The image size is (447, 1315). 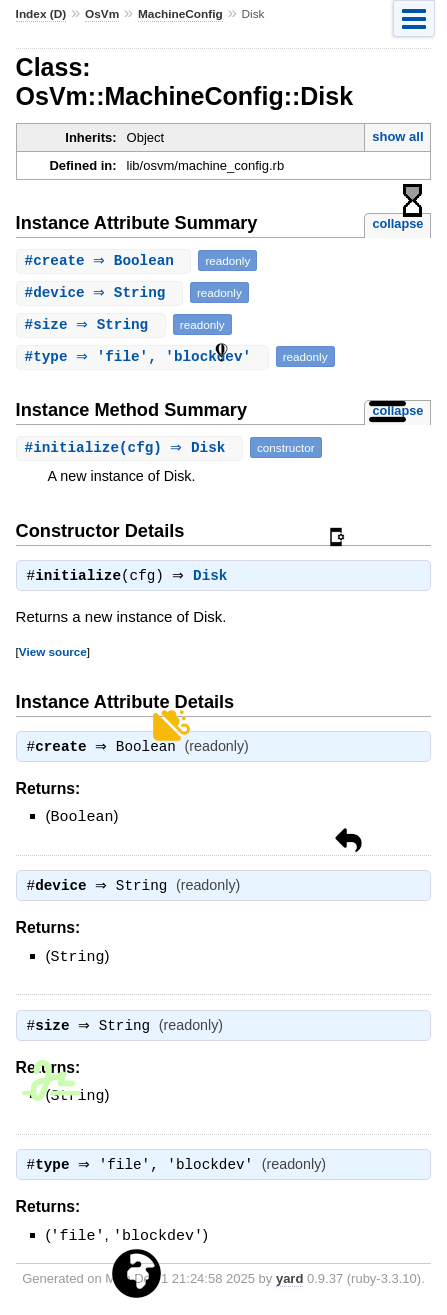 I want to click on reply to a message, so click(x=348, y=840).